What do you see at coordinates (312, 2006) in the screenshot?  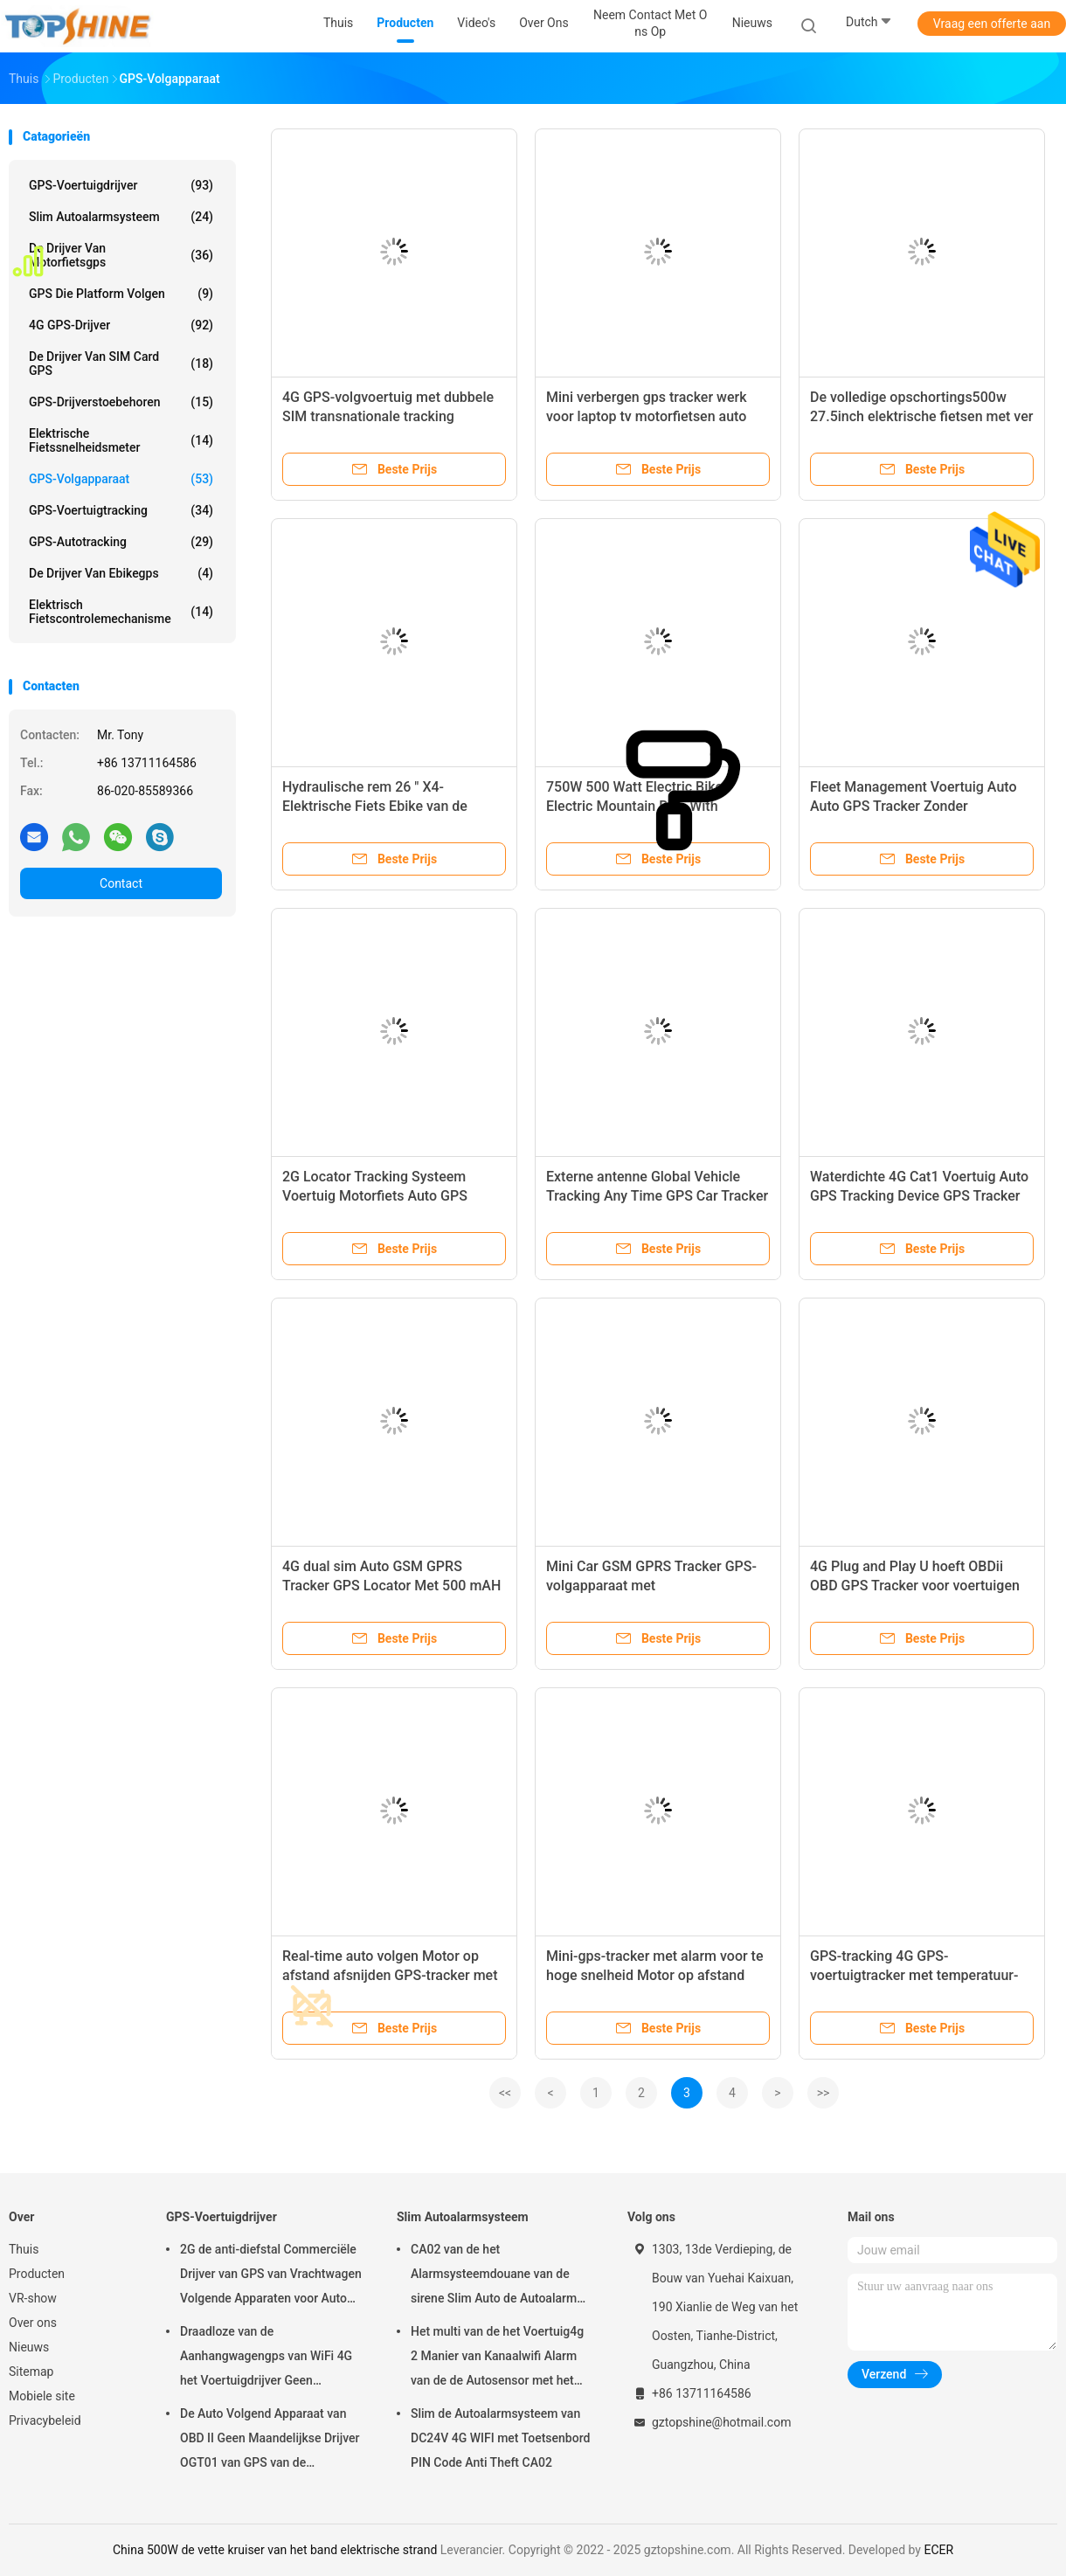 I see `disable road barrier or construction zone` at bounding box center [312, 2006].